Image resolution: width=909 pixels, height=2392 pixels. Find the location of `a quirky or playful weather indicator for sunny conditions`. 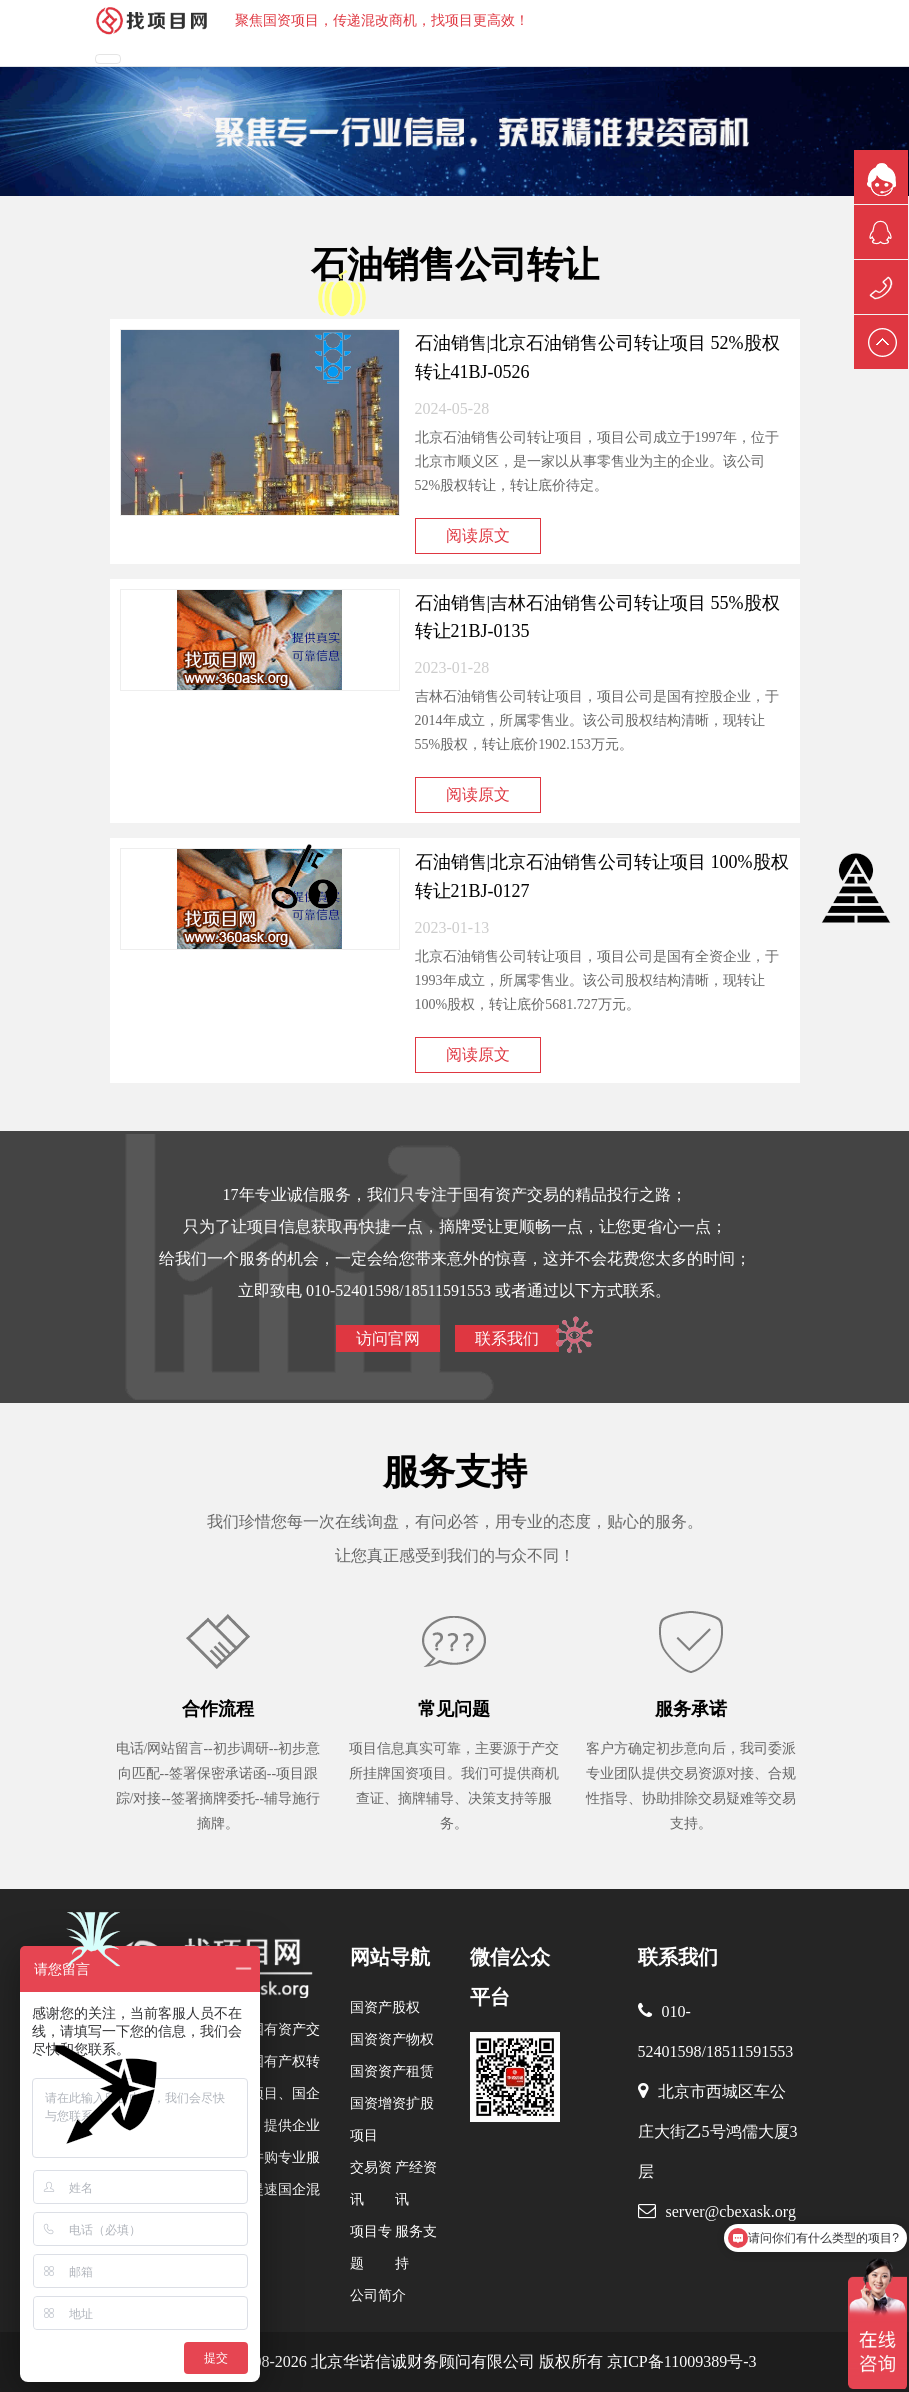

a quirky or playful weather indicator for sunny conditions is located at coordinates (574, 1334).